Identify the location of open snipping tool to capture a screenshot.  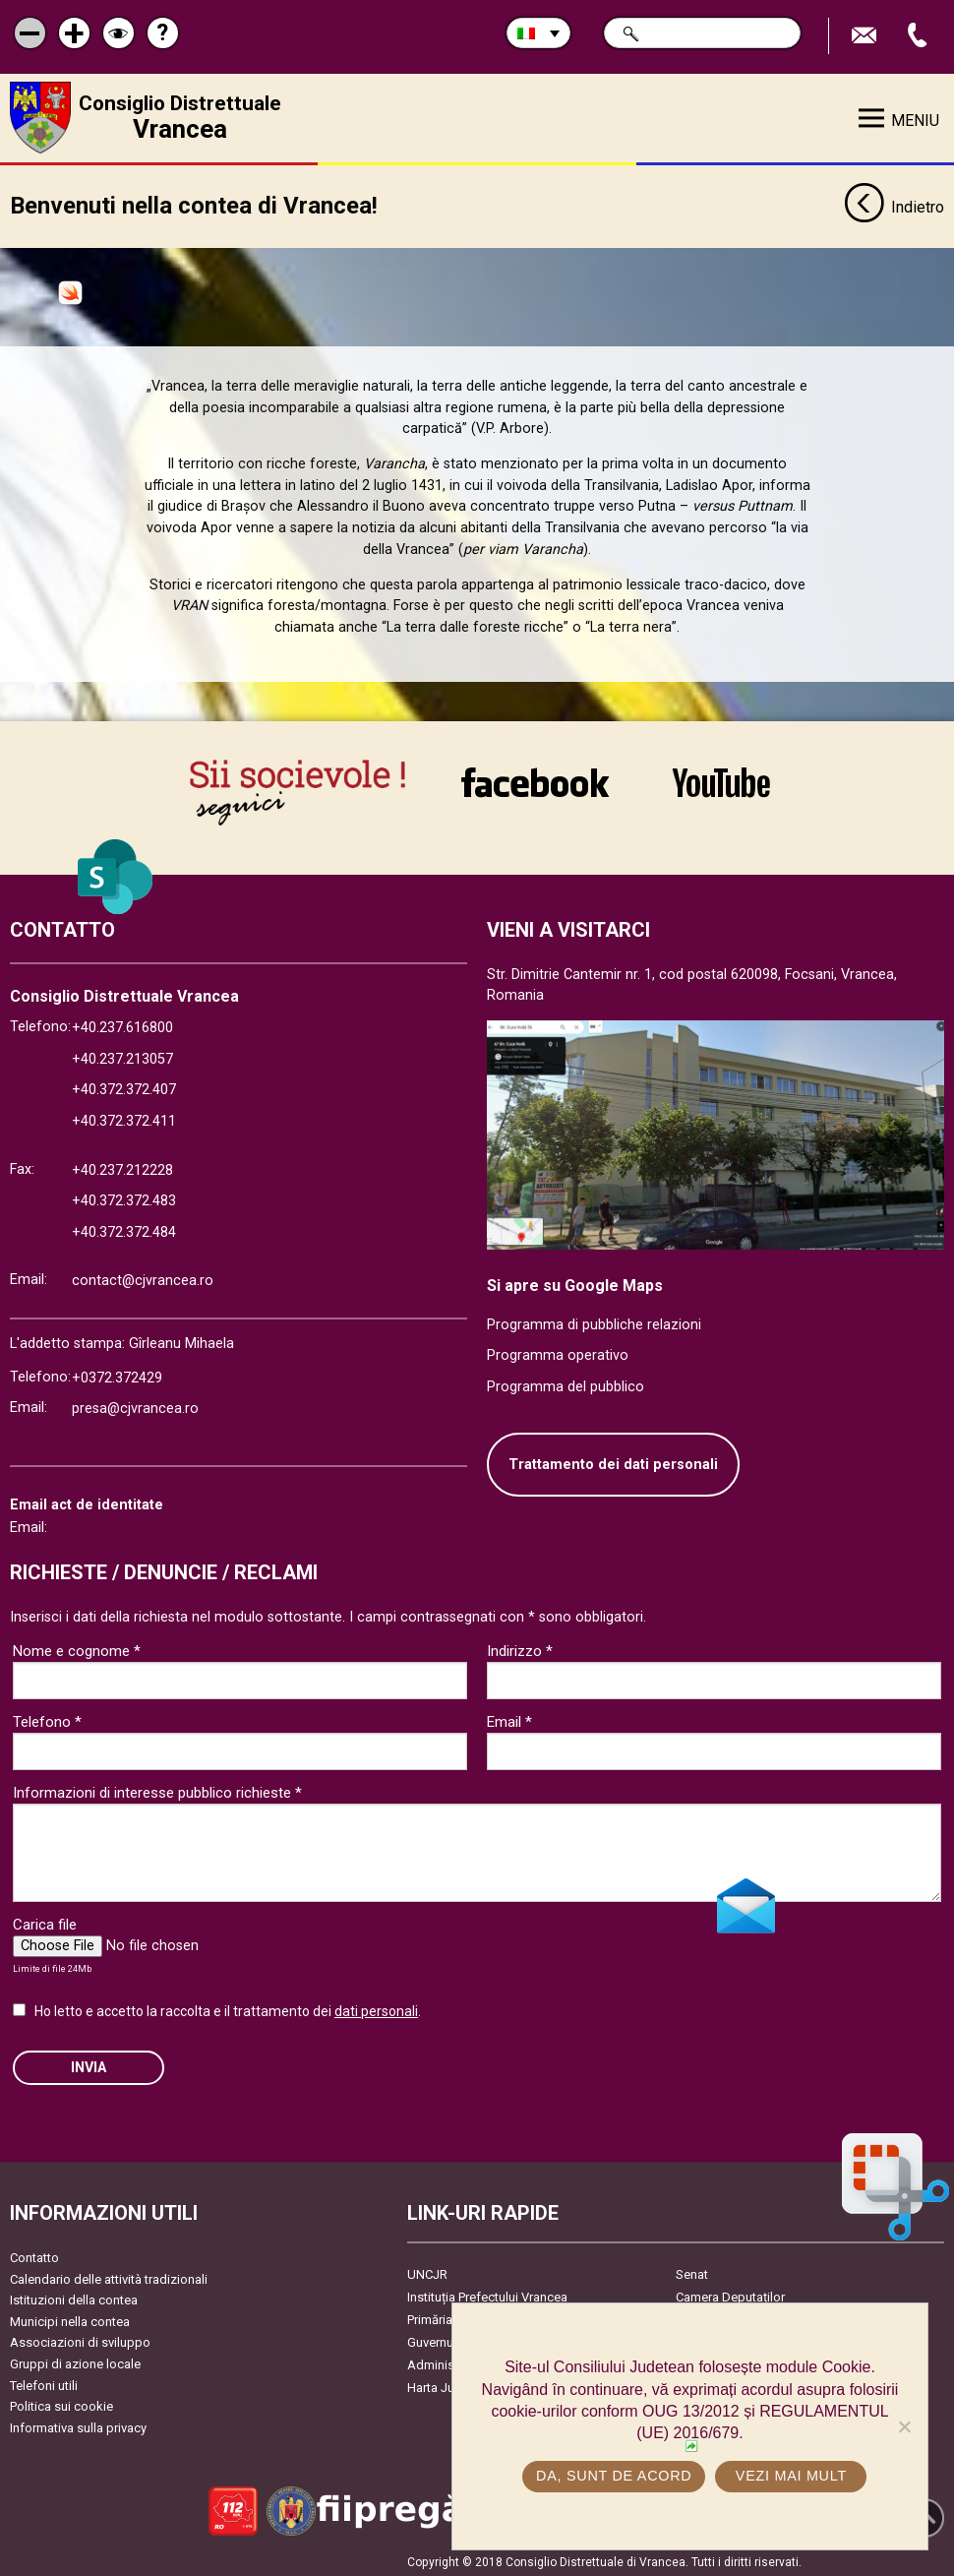
(895, 2186).